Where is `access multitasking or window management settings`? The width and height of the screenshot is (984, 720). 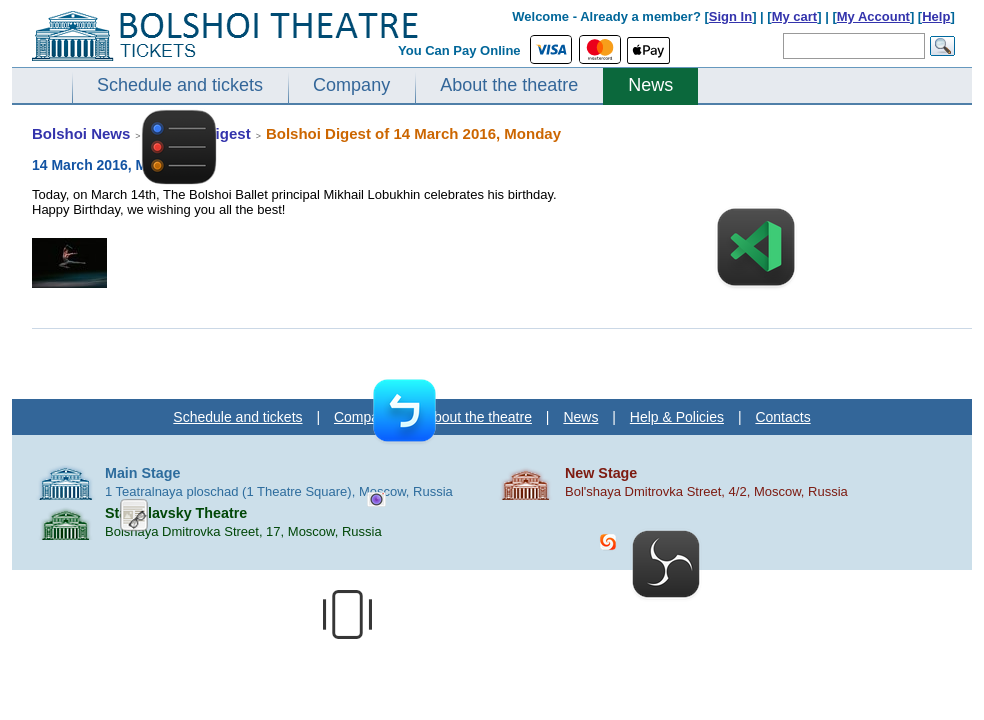 access multitasking or window management settings is located at coordinates (347, 614).